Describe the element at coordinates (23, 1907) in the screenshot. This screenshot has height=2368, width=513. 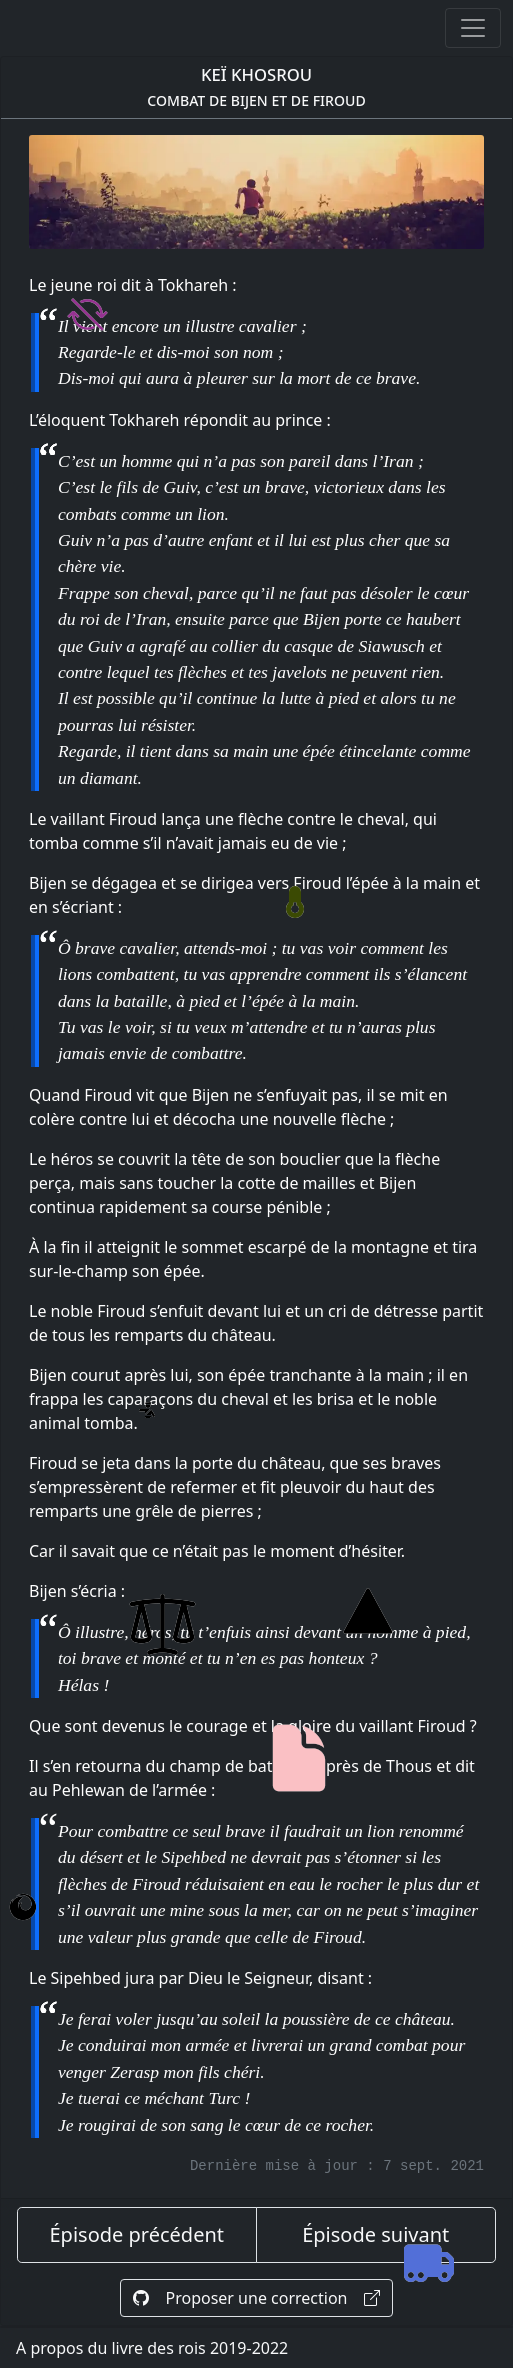
I see `open Firefox browser` at that location.